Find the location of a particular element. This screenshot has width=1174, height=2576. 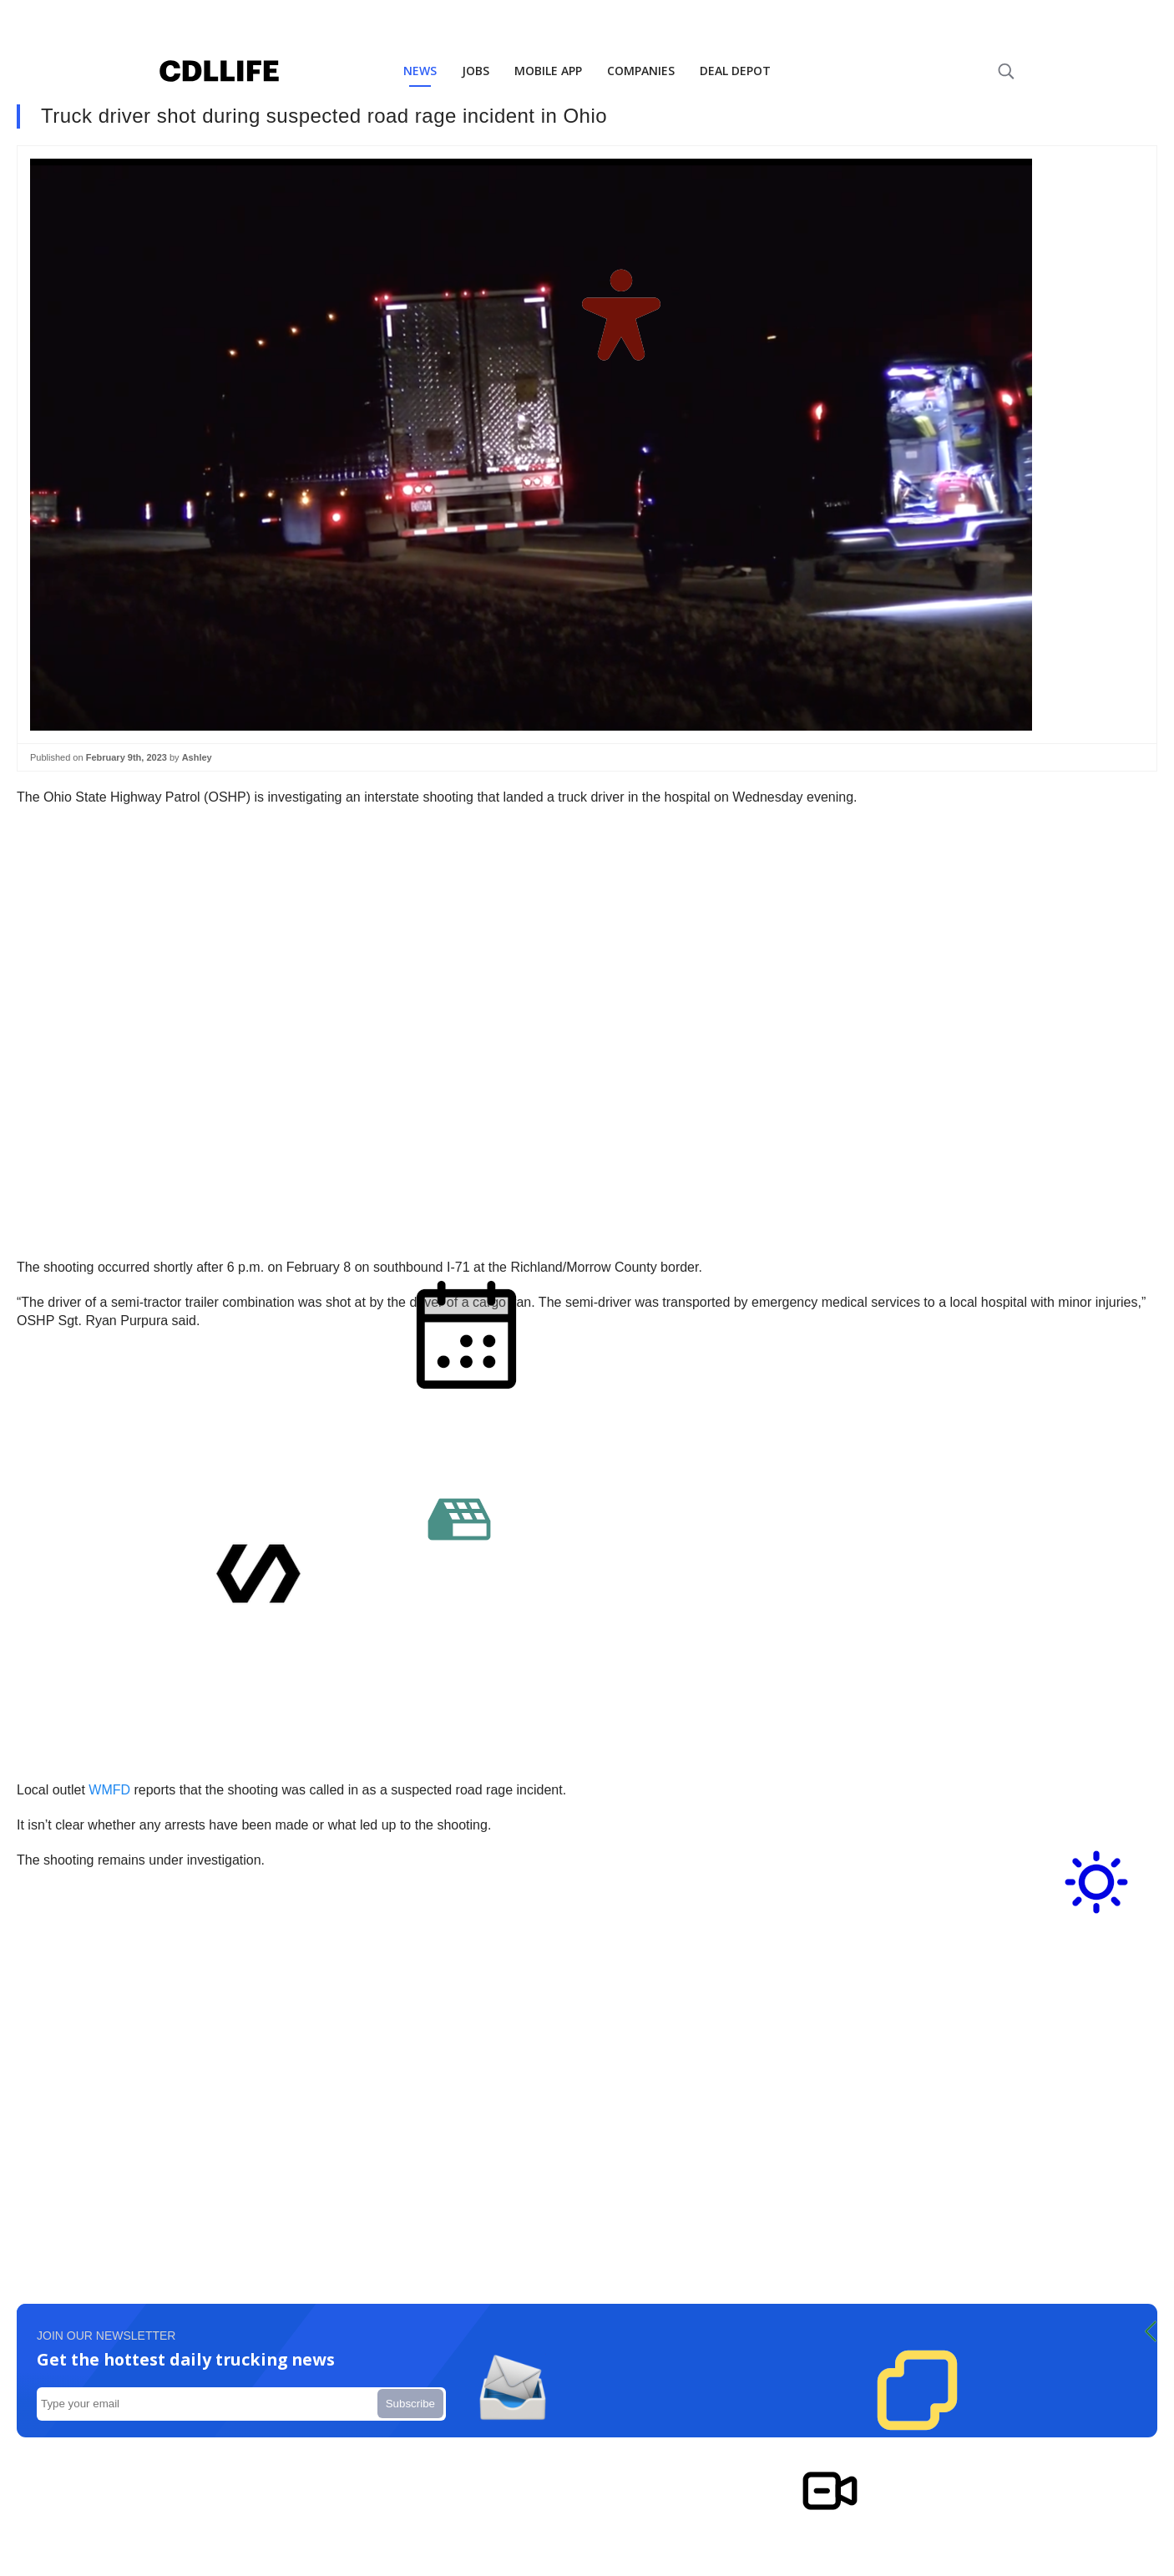

polymer project logo is located at coordinates (258, 1573).